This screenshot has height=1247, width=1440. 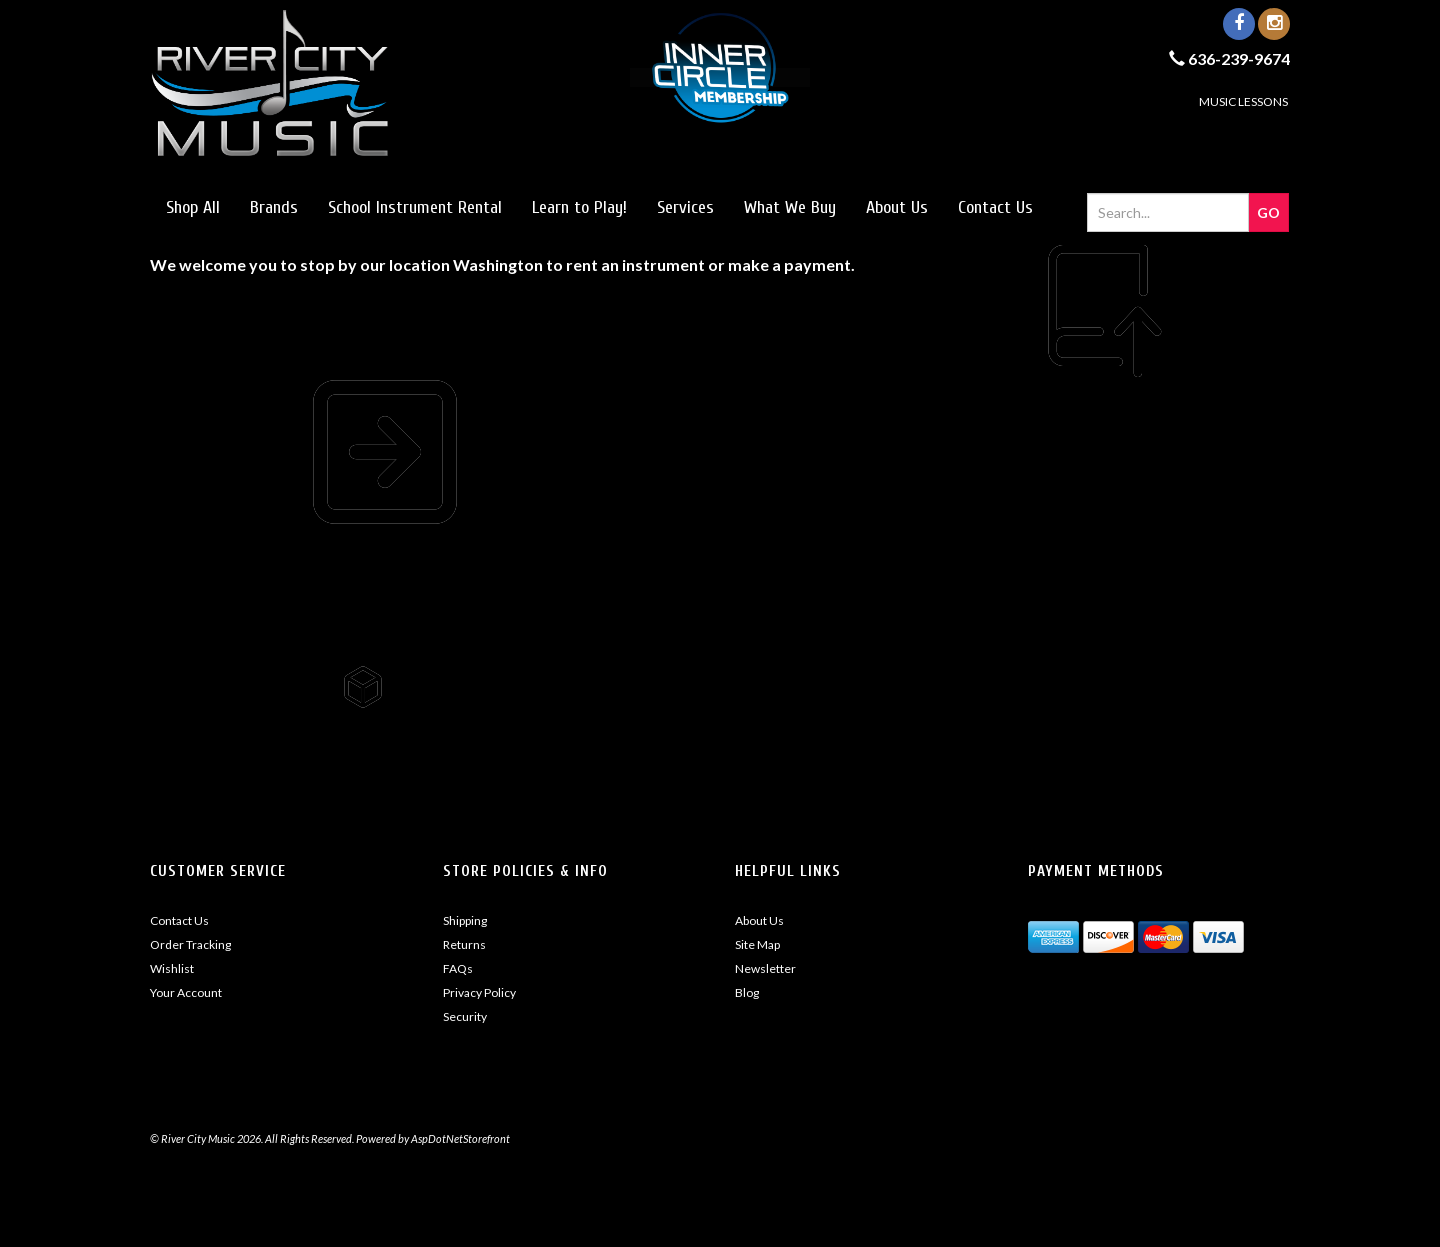 What do you see at coordinates (363, 687) in the screenshot?
I see `view package or dependency details` at bounding box center [363, 687].